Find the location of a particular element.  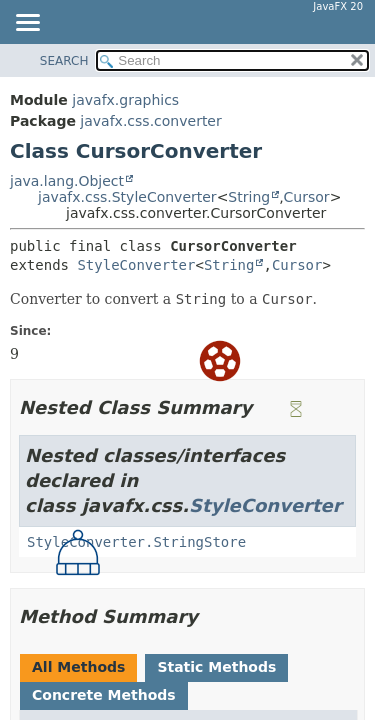

access sports or soccer-related content is located at coordinates (220, 361).